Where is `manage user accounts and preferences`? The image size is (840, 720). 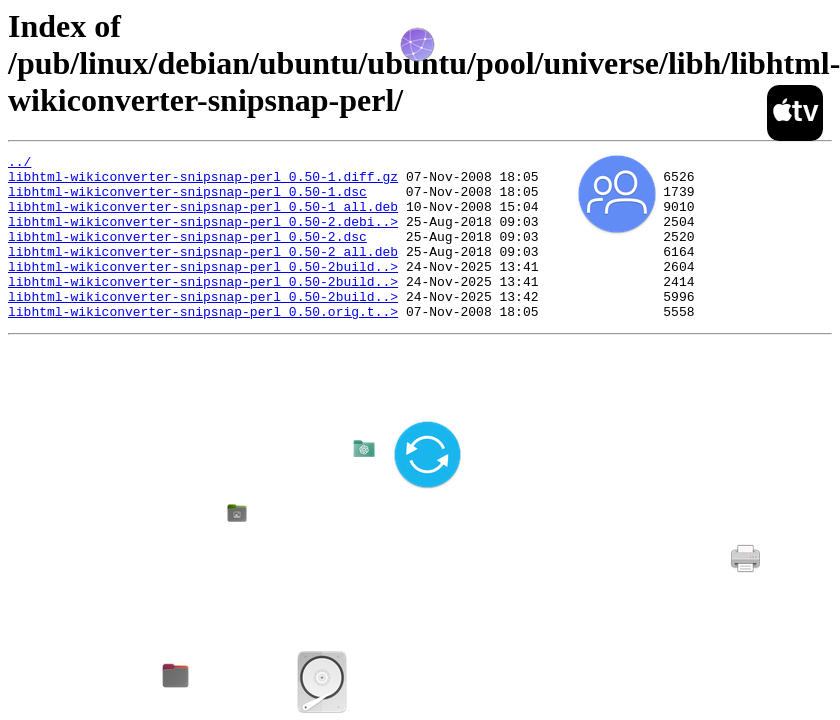 manage user accounts and preferences is located at coordinates (617, 194).